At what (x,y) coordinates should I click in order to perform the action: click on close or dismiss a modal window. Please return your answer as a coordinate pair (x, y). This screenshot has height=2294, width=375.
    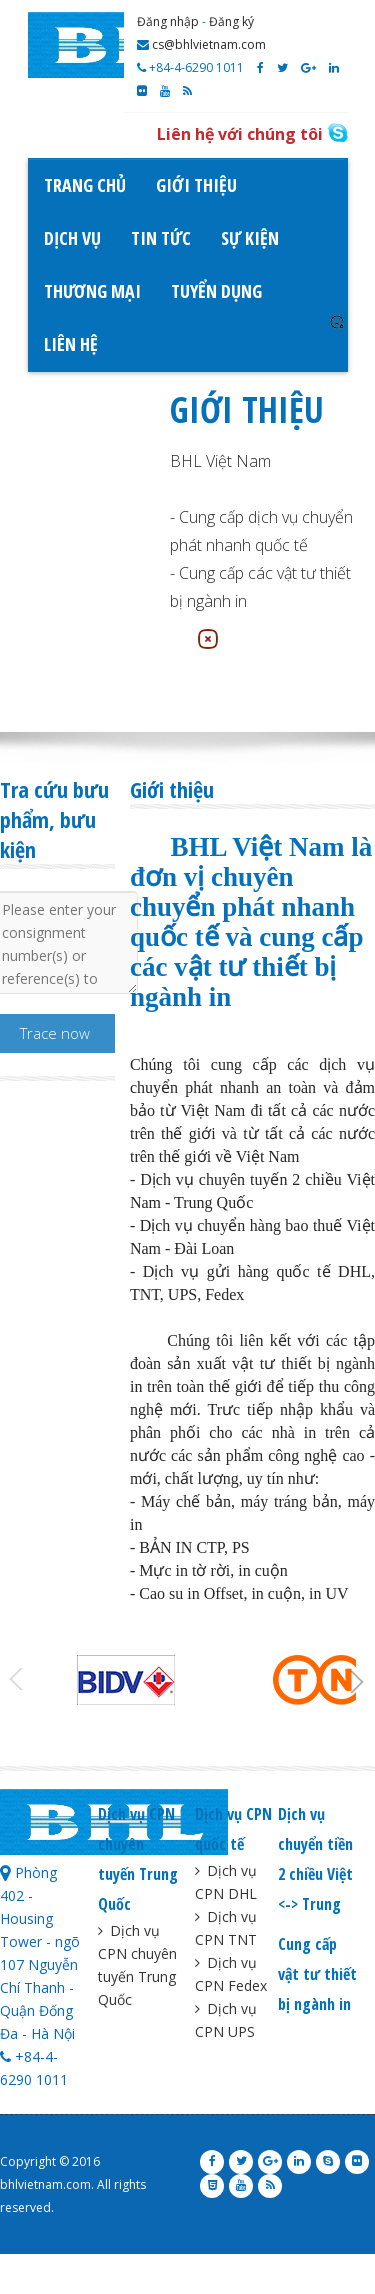
    Looking at the image, I should click on (208, 639).